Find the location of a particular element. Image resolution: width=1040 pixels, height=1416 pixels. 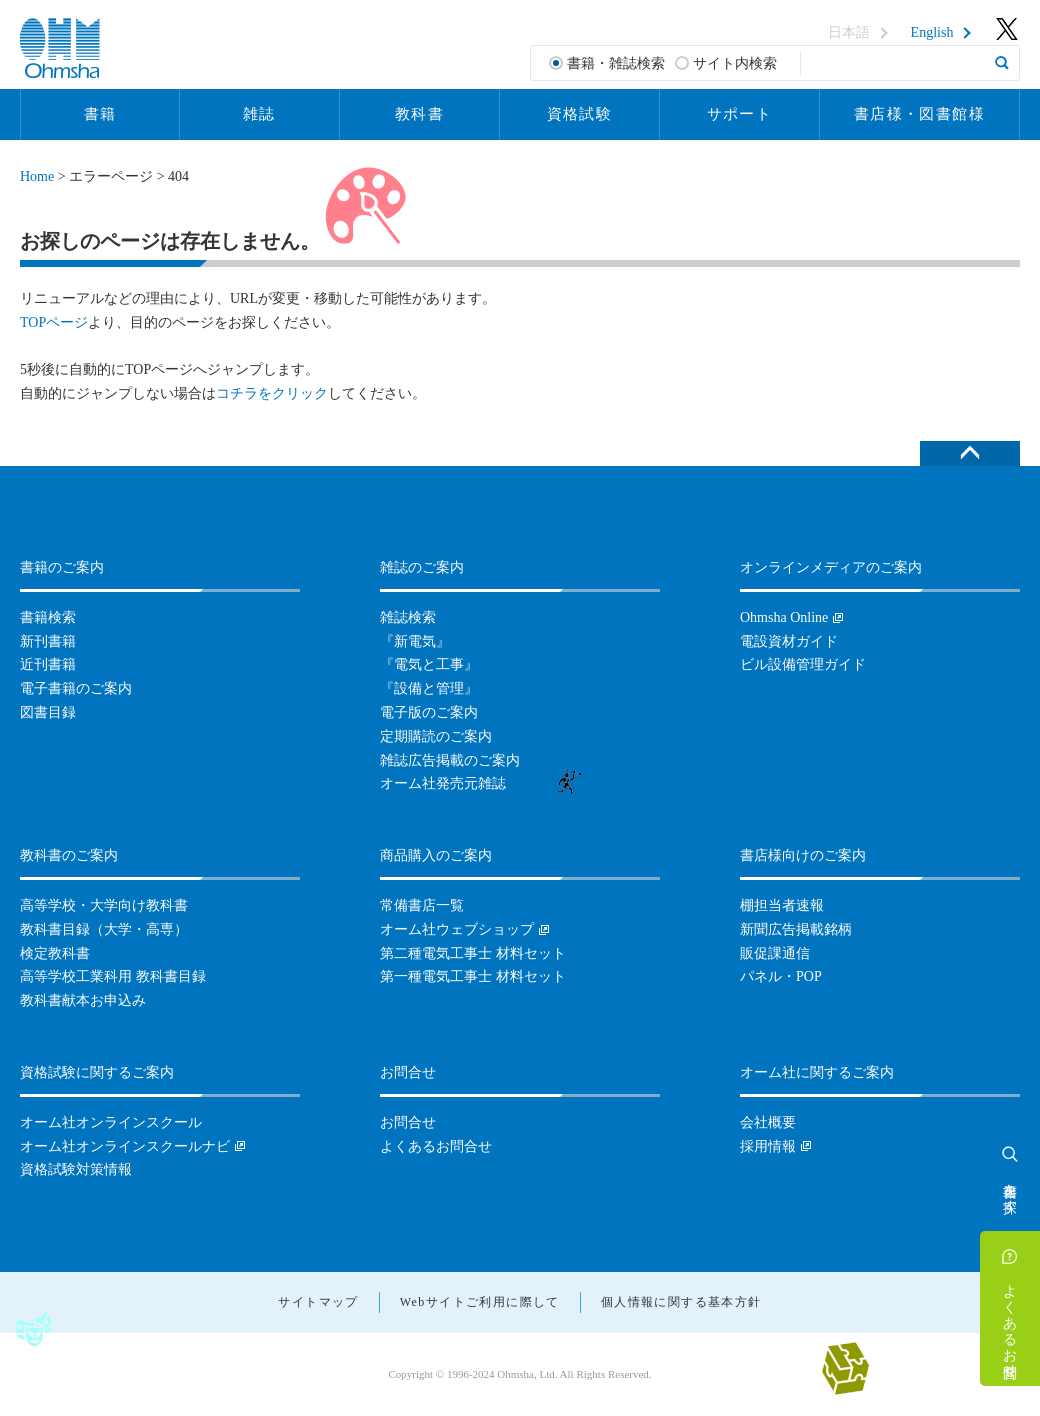

select caveman character class is located at coordinates (570, 782).